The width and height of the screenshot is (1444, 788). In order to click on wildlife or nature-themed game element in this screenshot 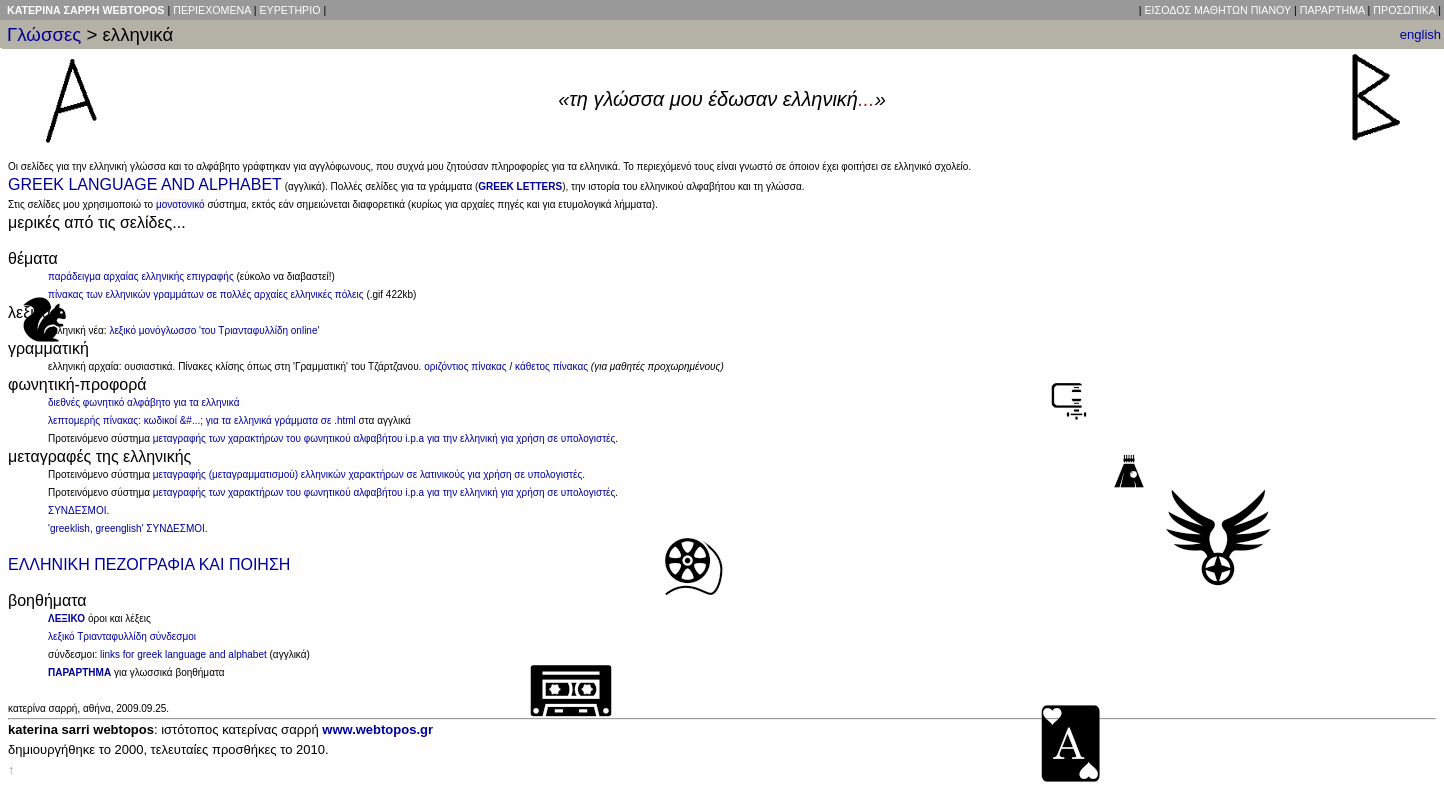, I will do `click(44, 319)`.